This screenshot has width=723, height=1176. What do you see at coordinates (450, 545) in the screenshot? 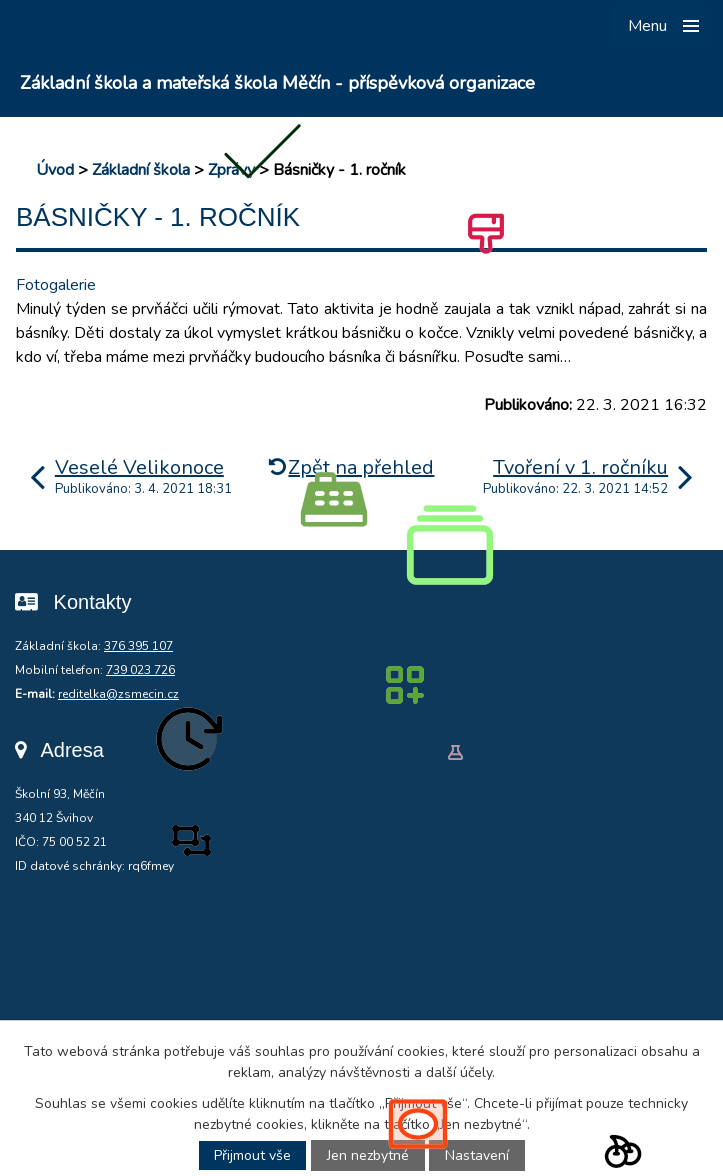
I see `view photo albums` at bounding box center [450, 545].